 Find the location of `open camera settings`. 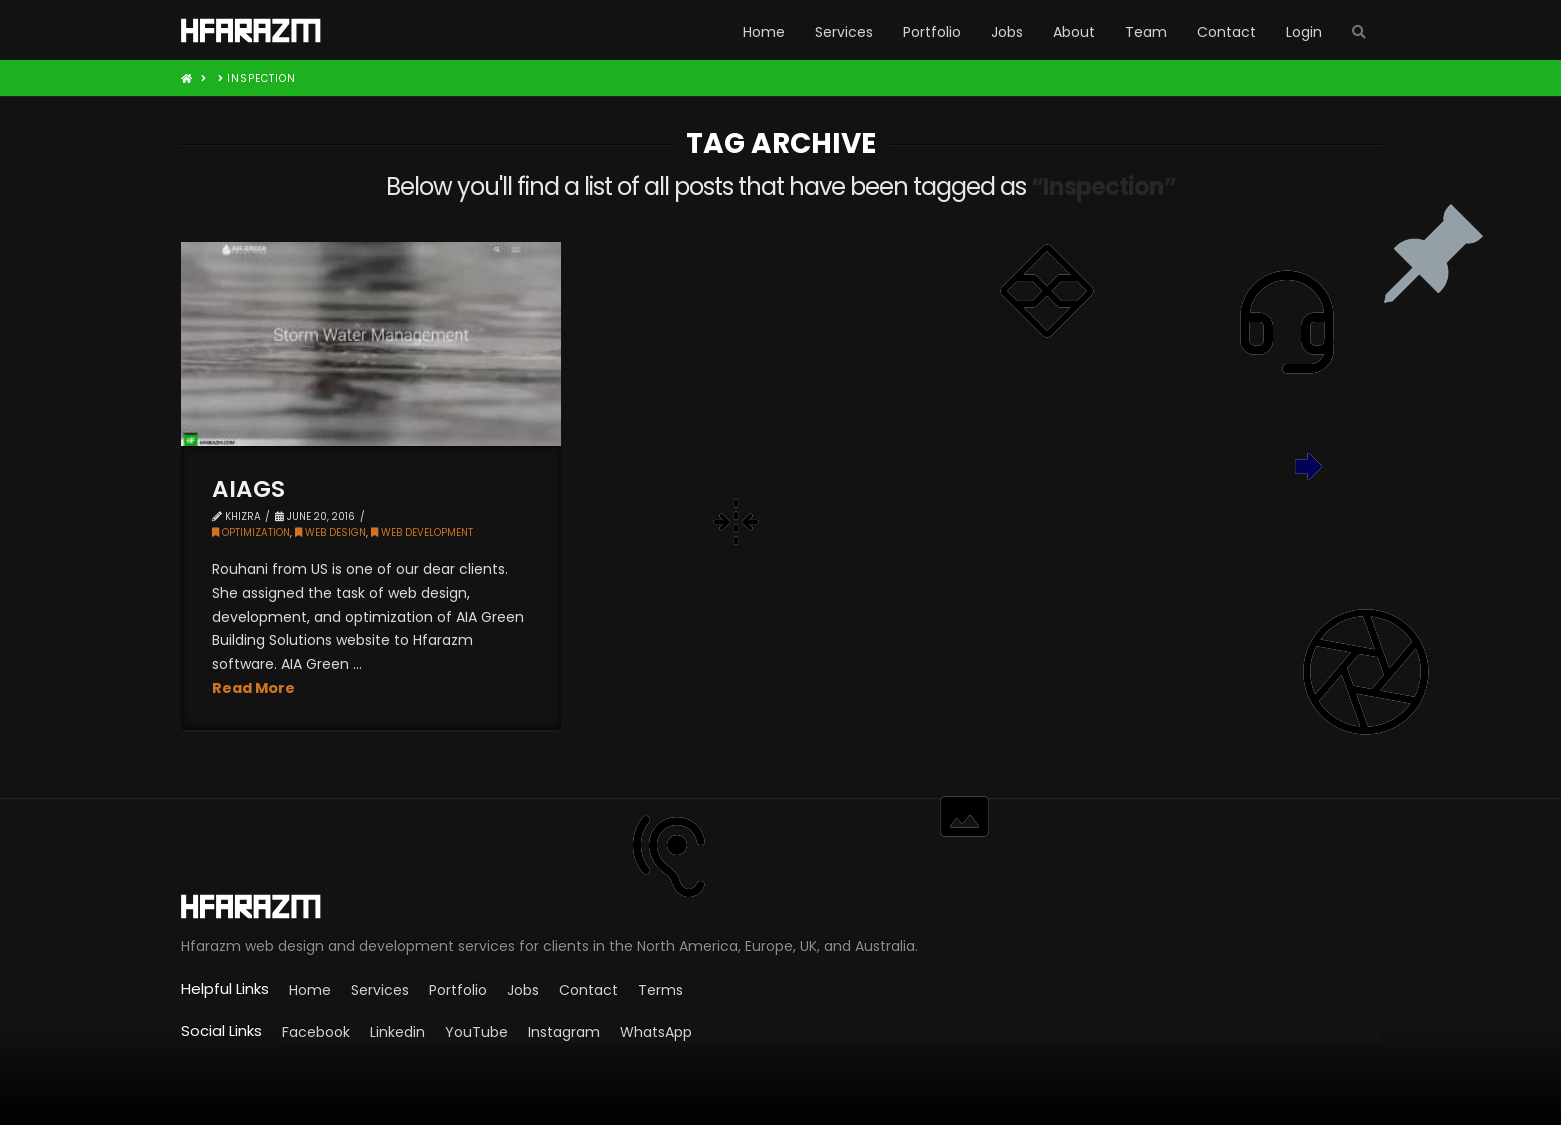

open camera settings is located at coordinates (1365, 671).